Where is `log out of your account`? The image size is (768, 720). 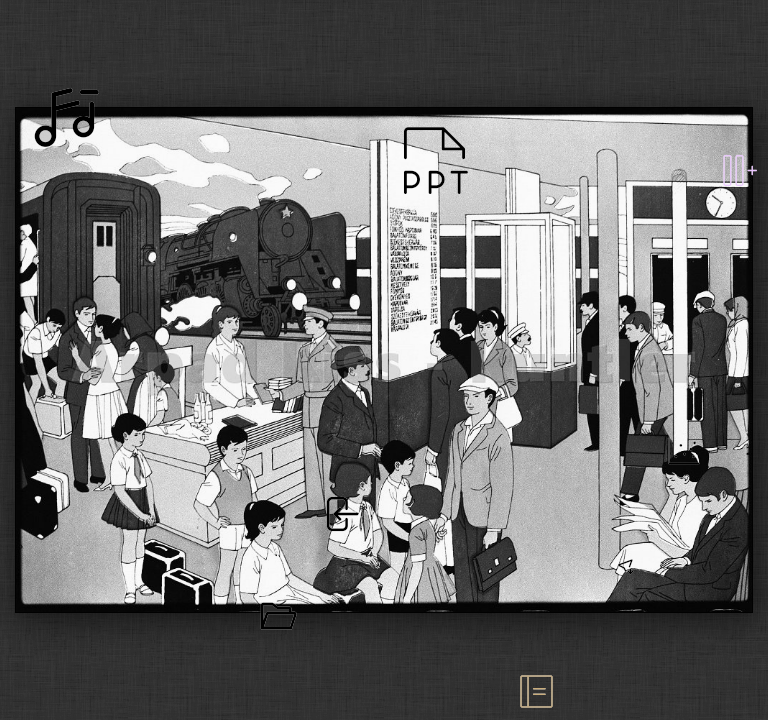 log out of your account is located at coordinates (340, 514).